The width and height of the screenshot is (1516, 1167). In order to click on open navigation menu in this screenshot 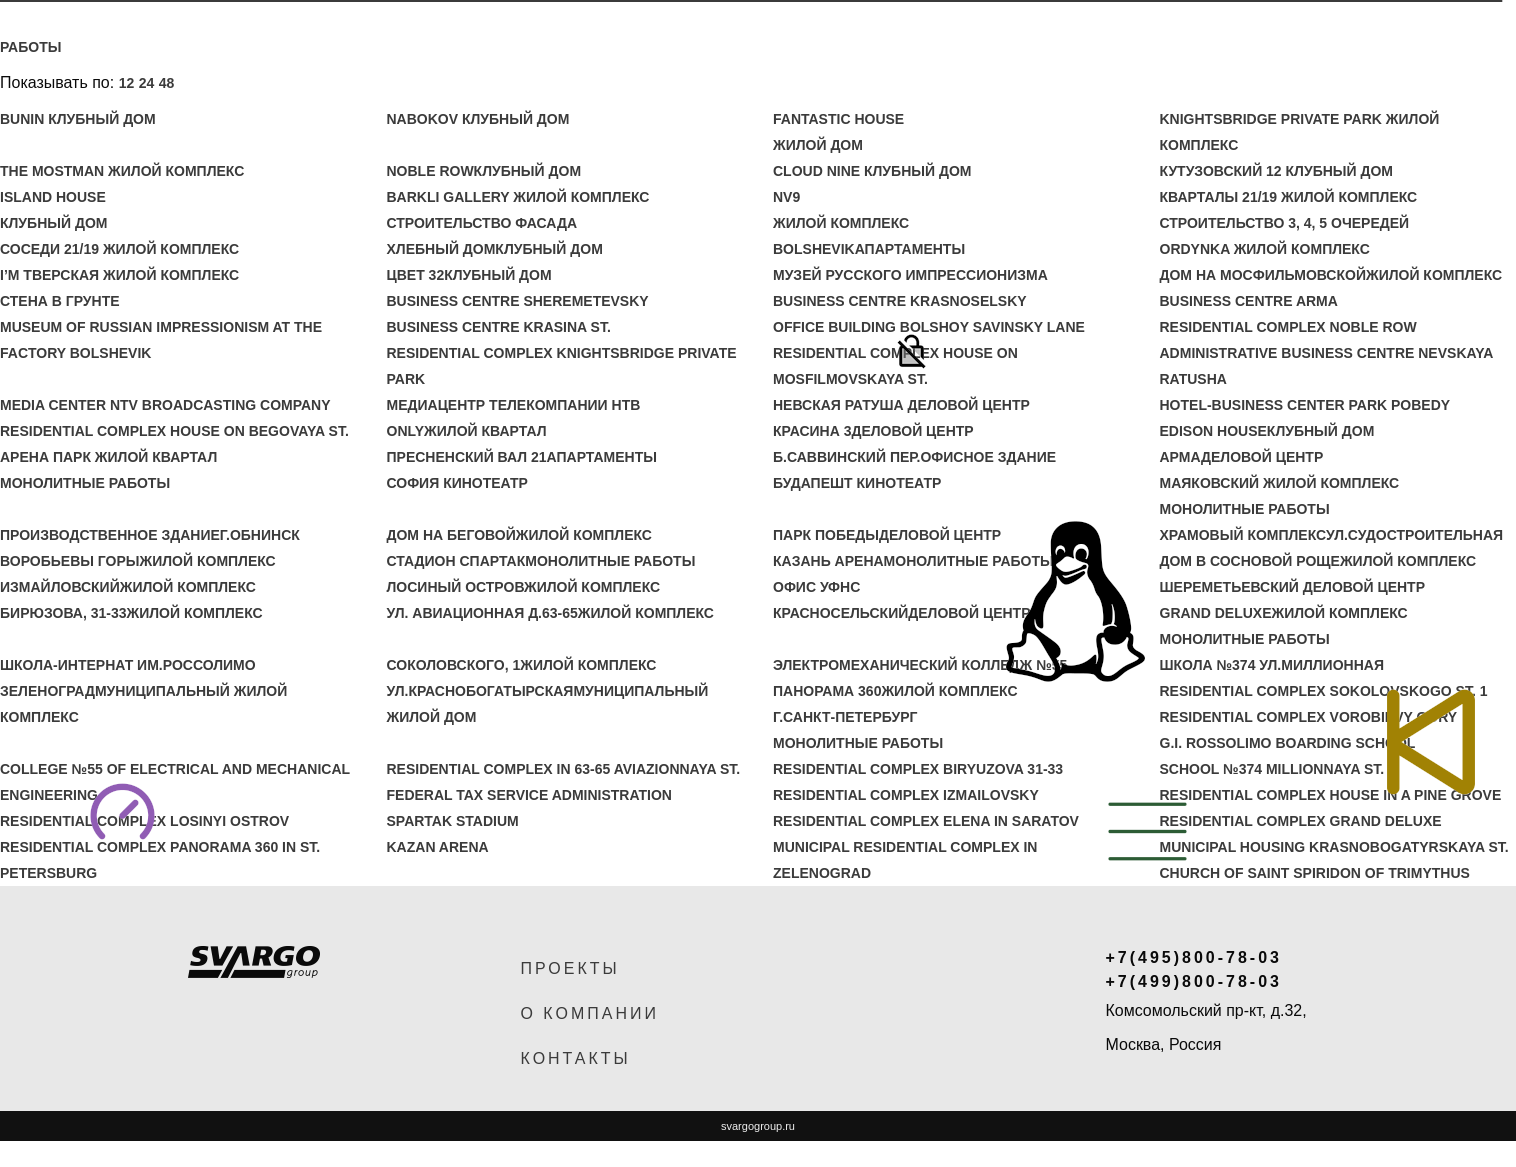, I will do `click(1147, 831)`.